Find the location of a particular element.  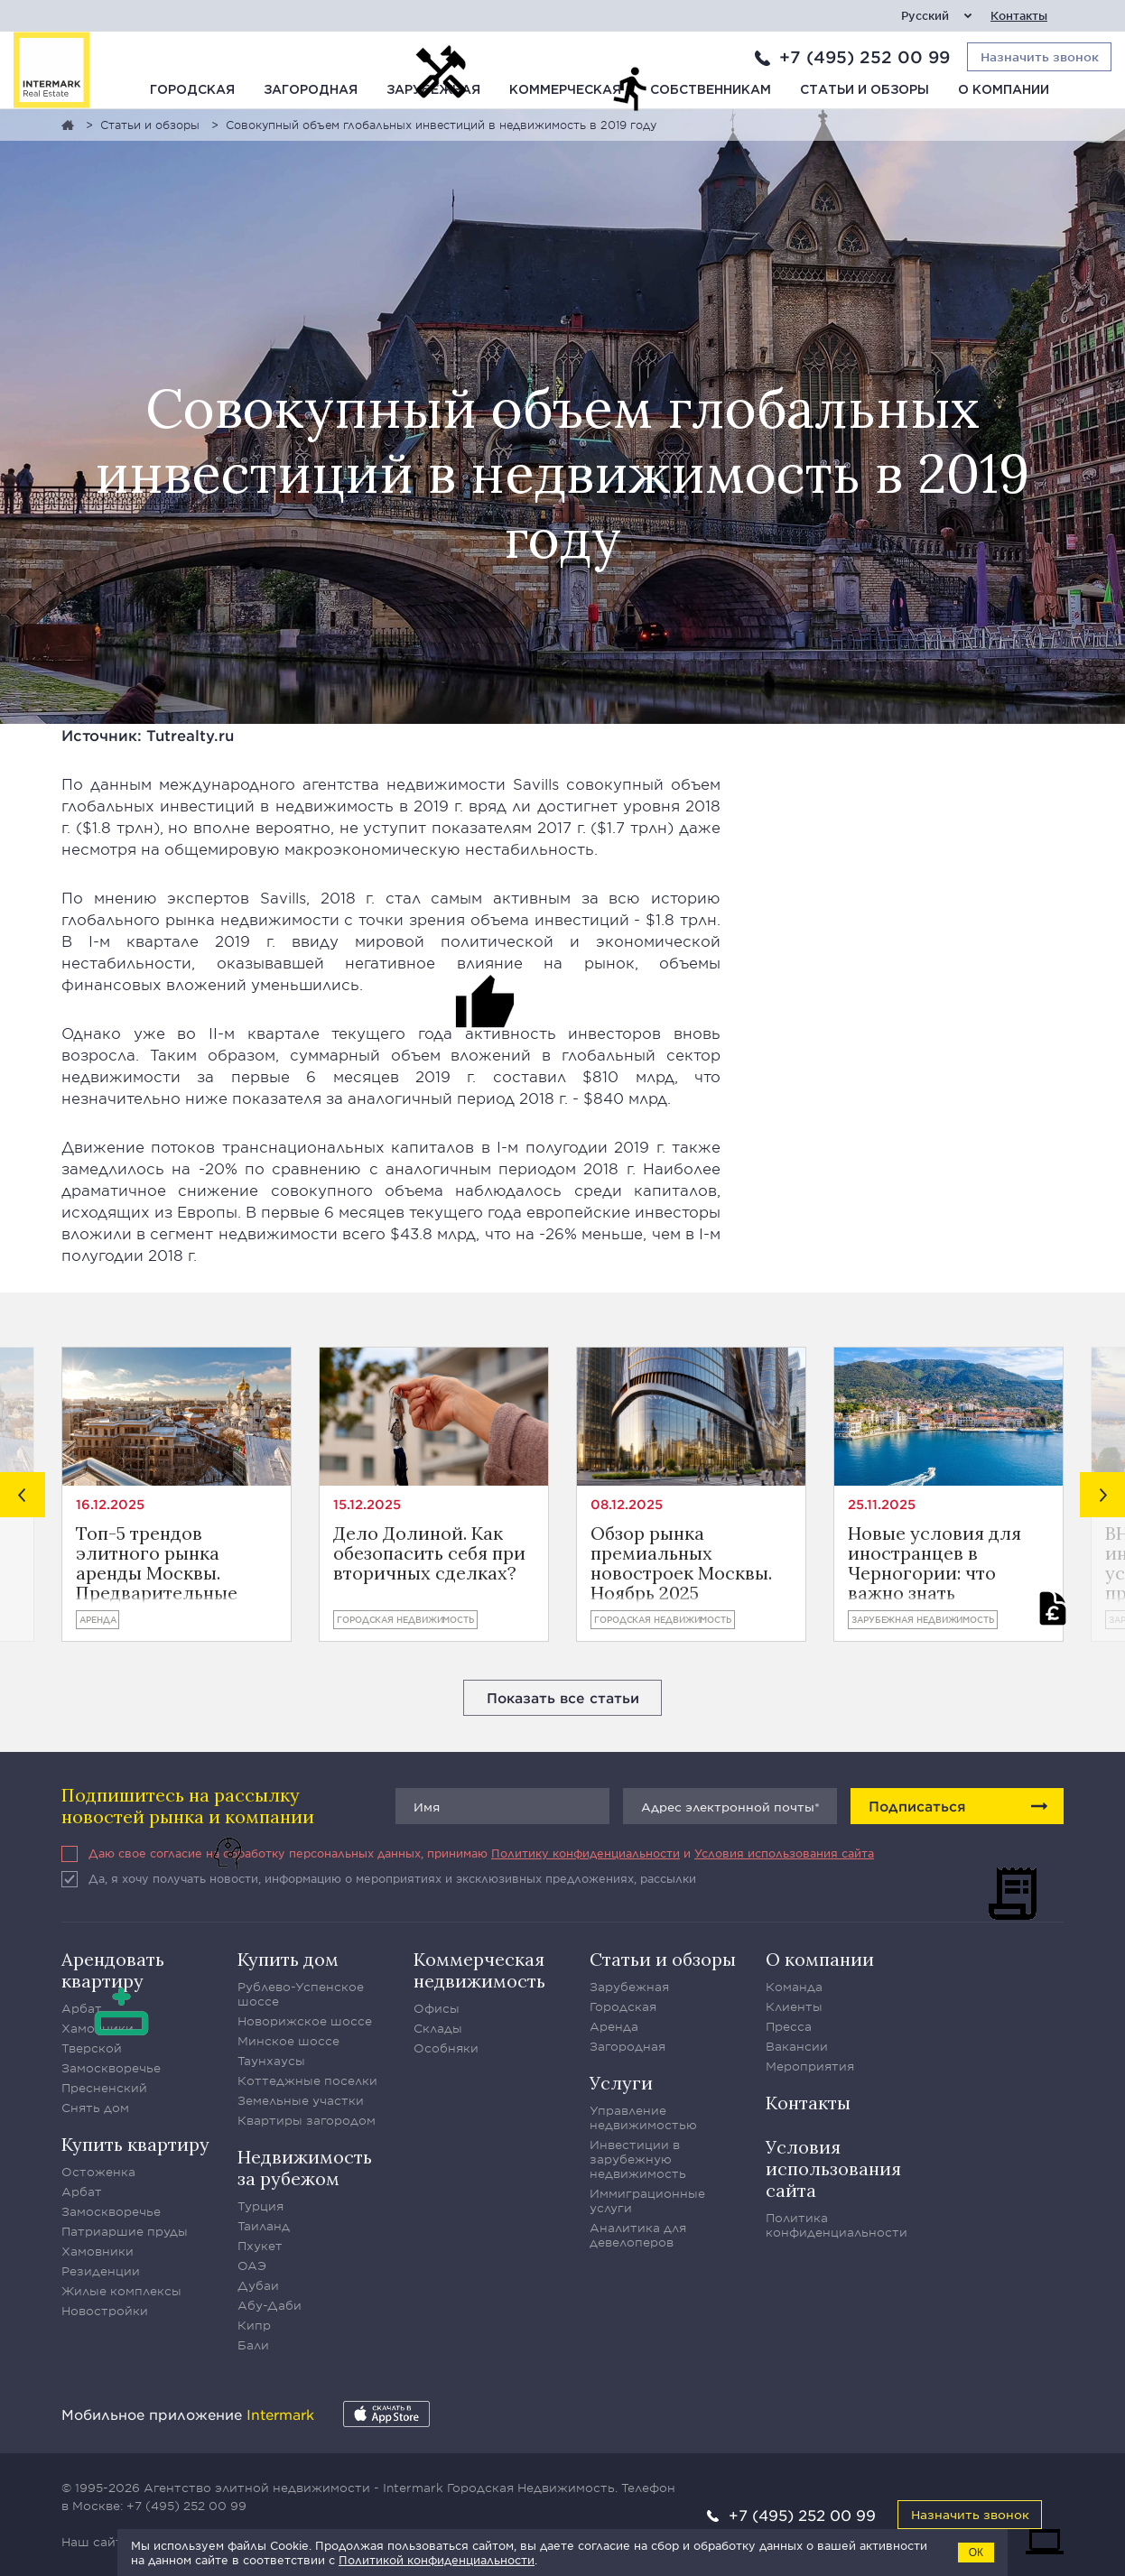

get walking or running directions is located at coordinates (632, 88).